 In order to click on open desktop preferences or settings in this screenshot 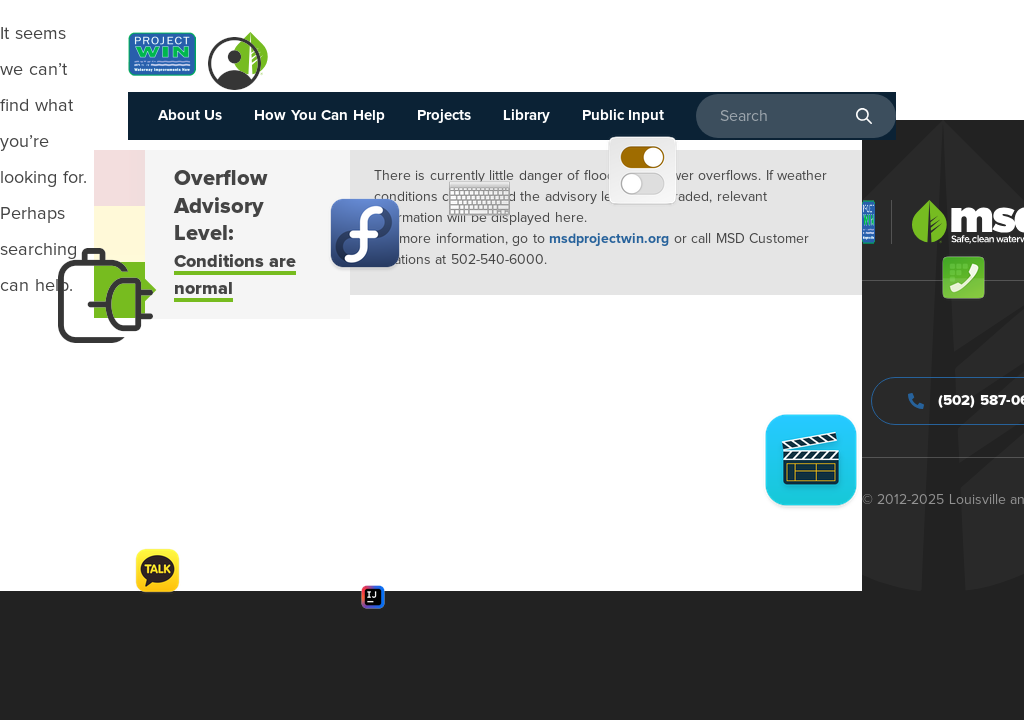, I will do `click(642, 170)`.